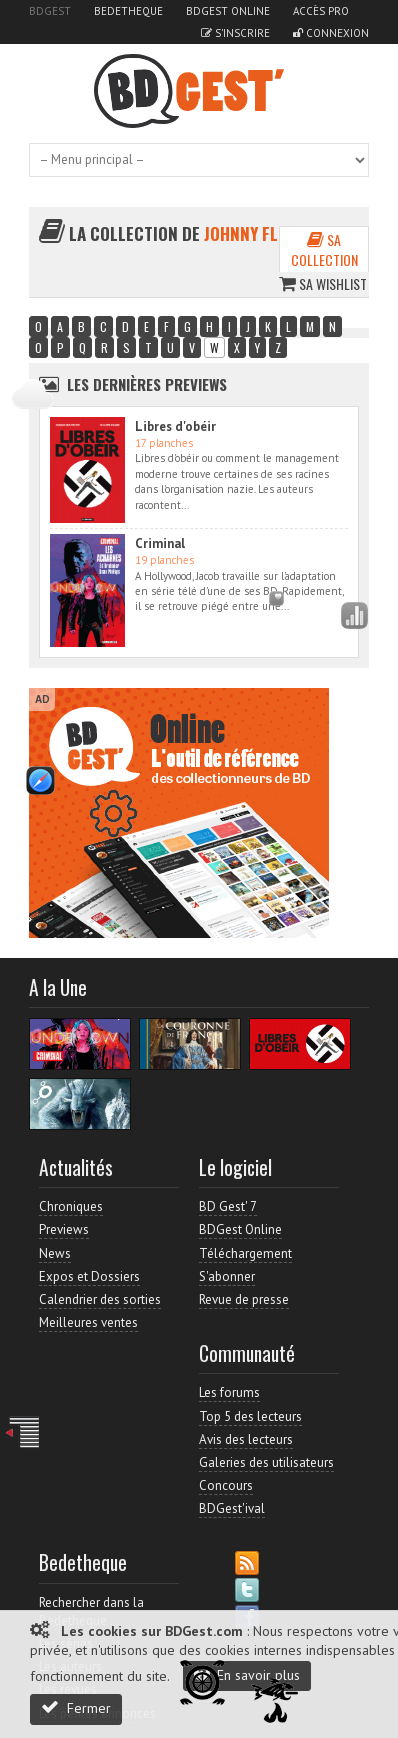  What do you see at coordinates (33, 394) in the screenshot?
I see `indicates overcast or cloudy weather conditions` at bounding box center [33, 394].